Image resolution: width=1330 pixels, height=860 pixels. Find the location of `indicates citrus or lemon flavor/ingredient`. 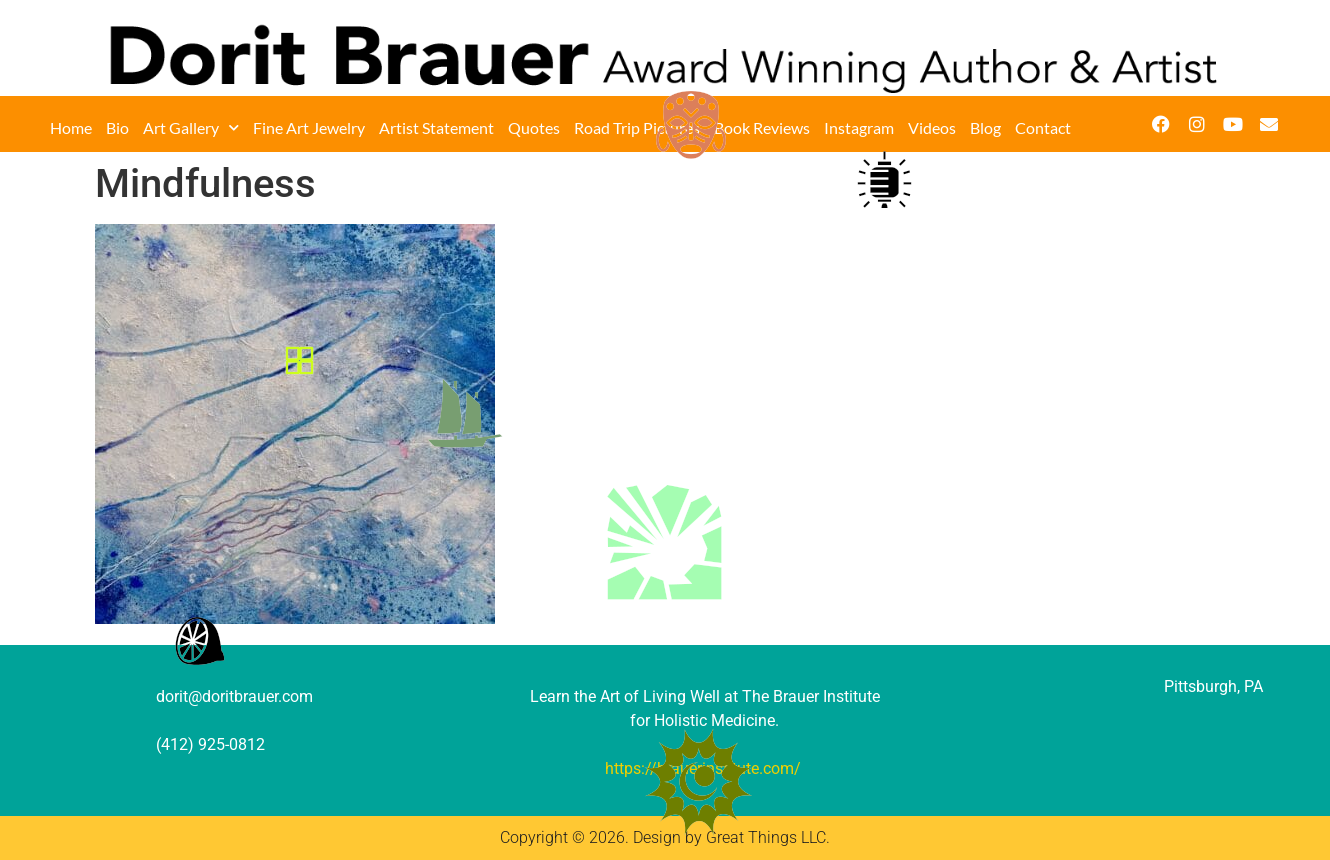

indicates citrus or lemon flavor/ingredient is located at coordinates (200, 641).